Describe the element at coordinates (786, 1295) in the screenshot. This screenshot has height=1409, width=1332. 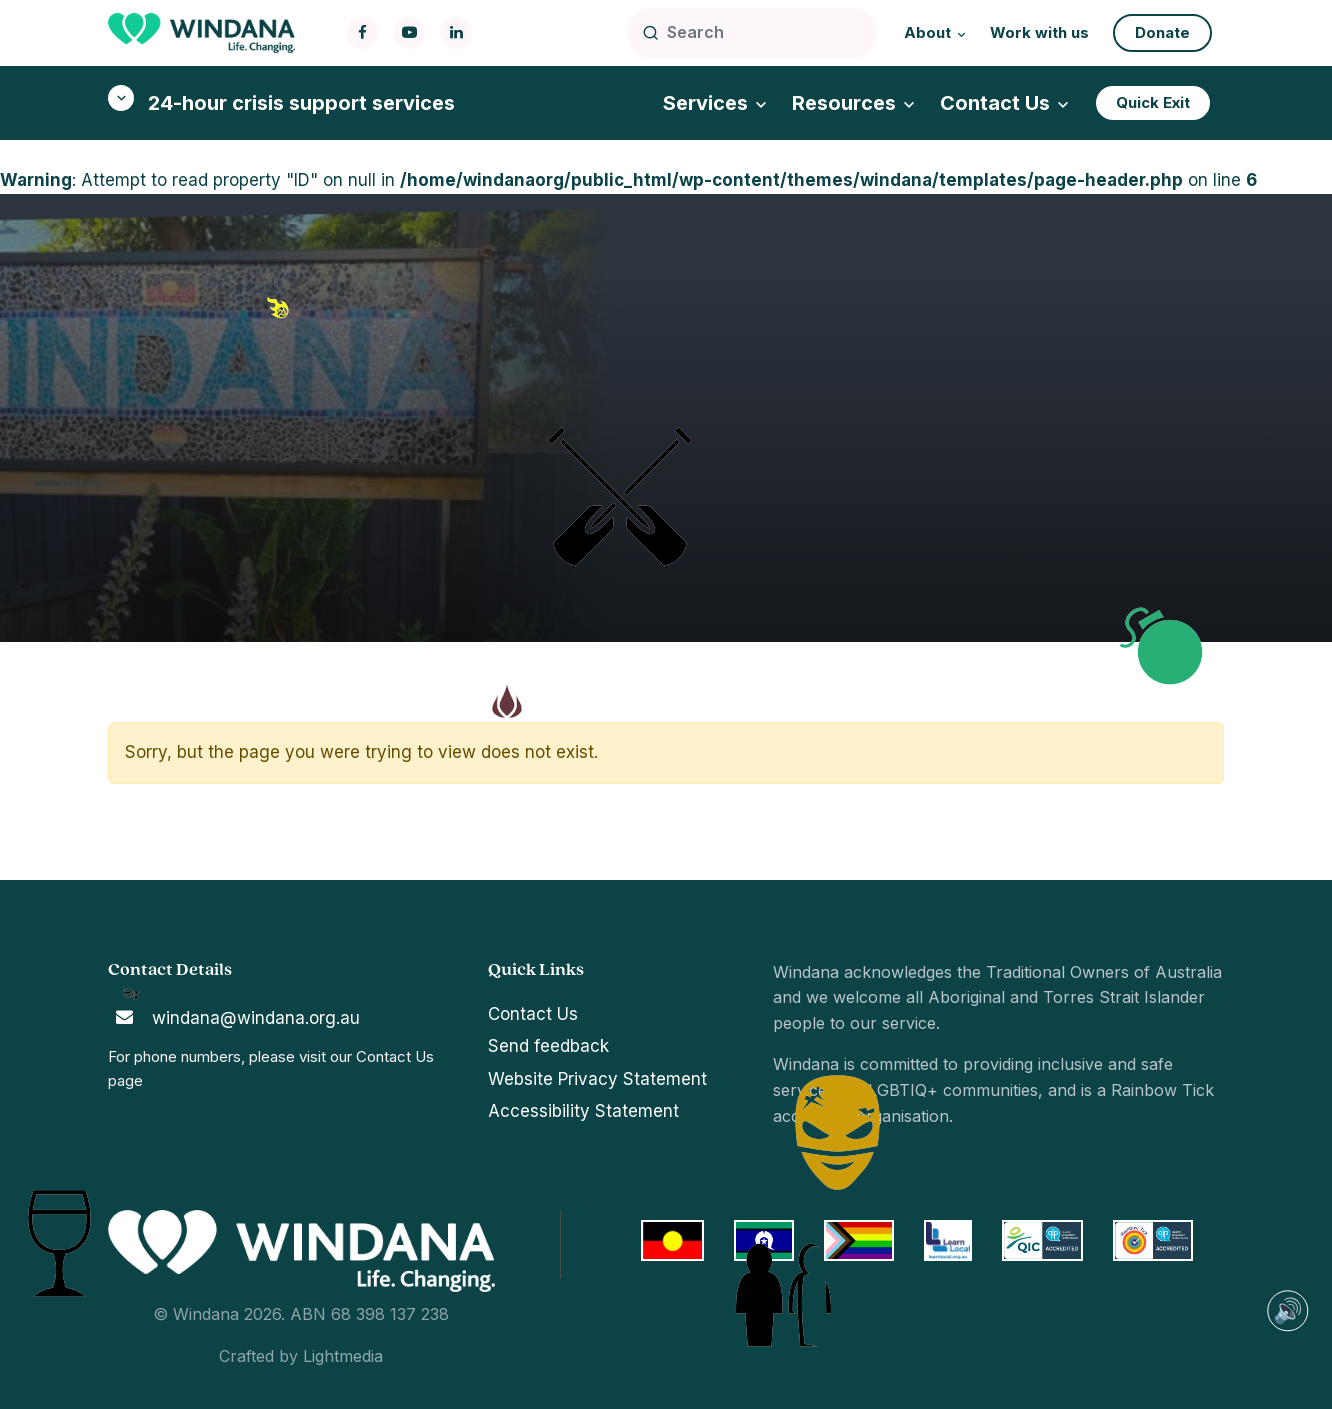
I see `indicates a follower or companion is active` at that location.